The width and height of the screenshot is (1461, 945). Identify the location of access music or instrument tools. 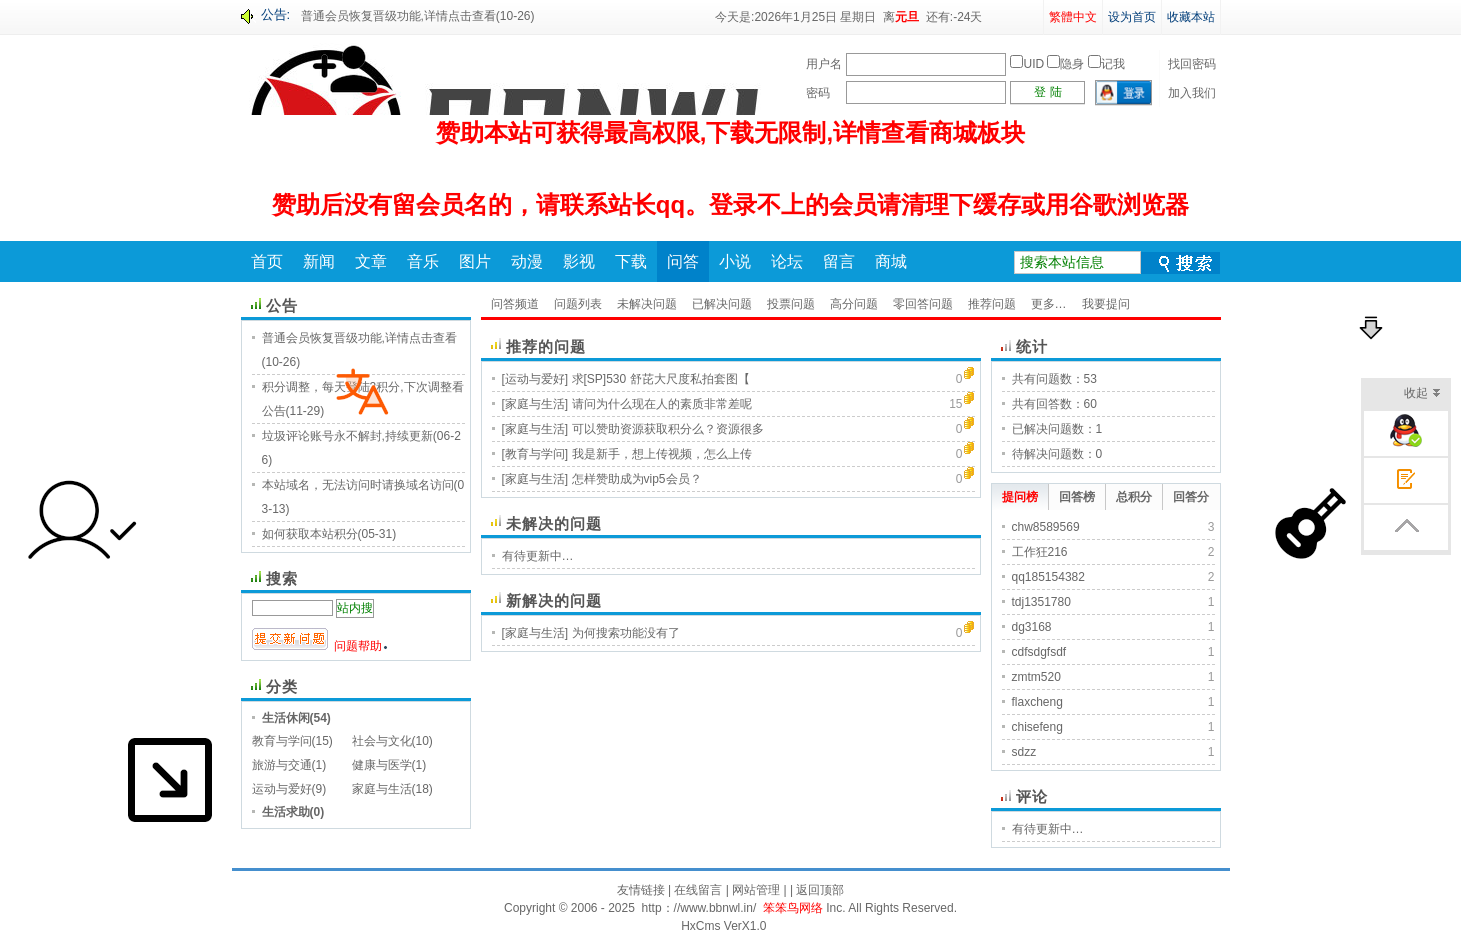
(1310, 524).